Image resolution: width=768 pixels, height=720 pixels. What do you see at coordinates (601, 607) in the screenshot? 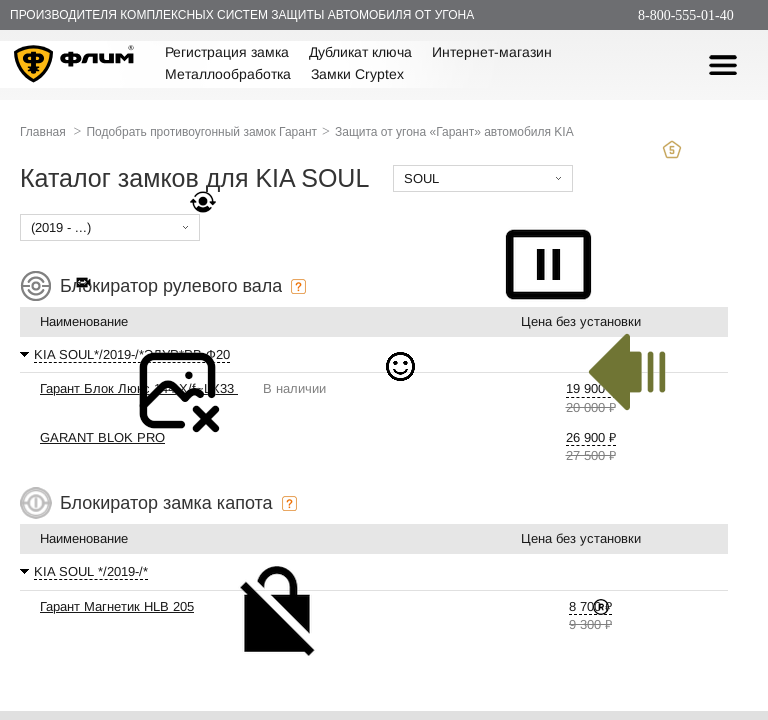
I see `indicates a registered trademark symbol` at bounding box center [601, 607].